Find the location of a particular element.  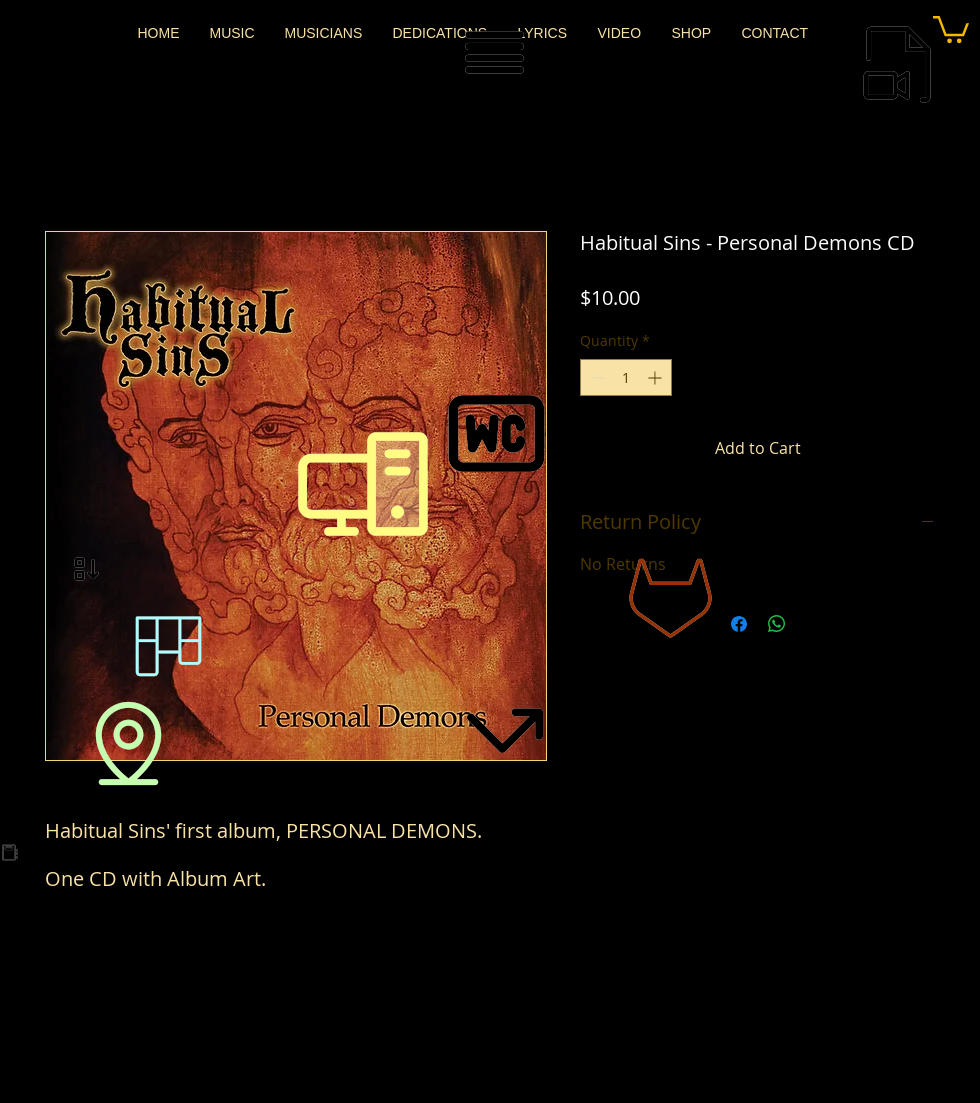

open notebook or journal view is located at coordinates (9, 852).